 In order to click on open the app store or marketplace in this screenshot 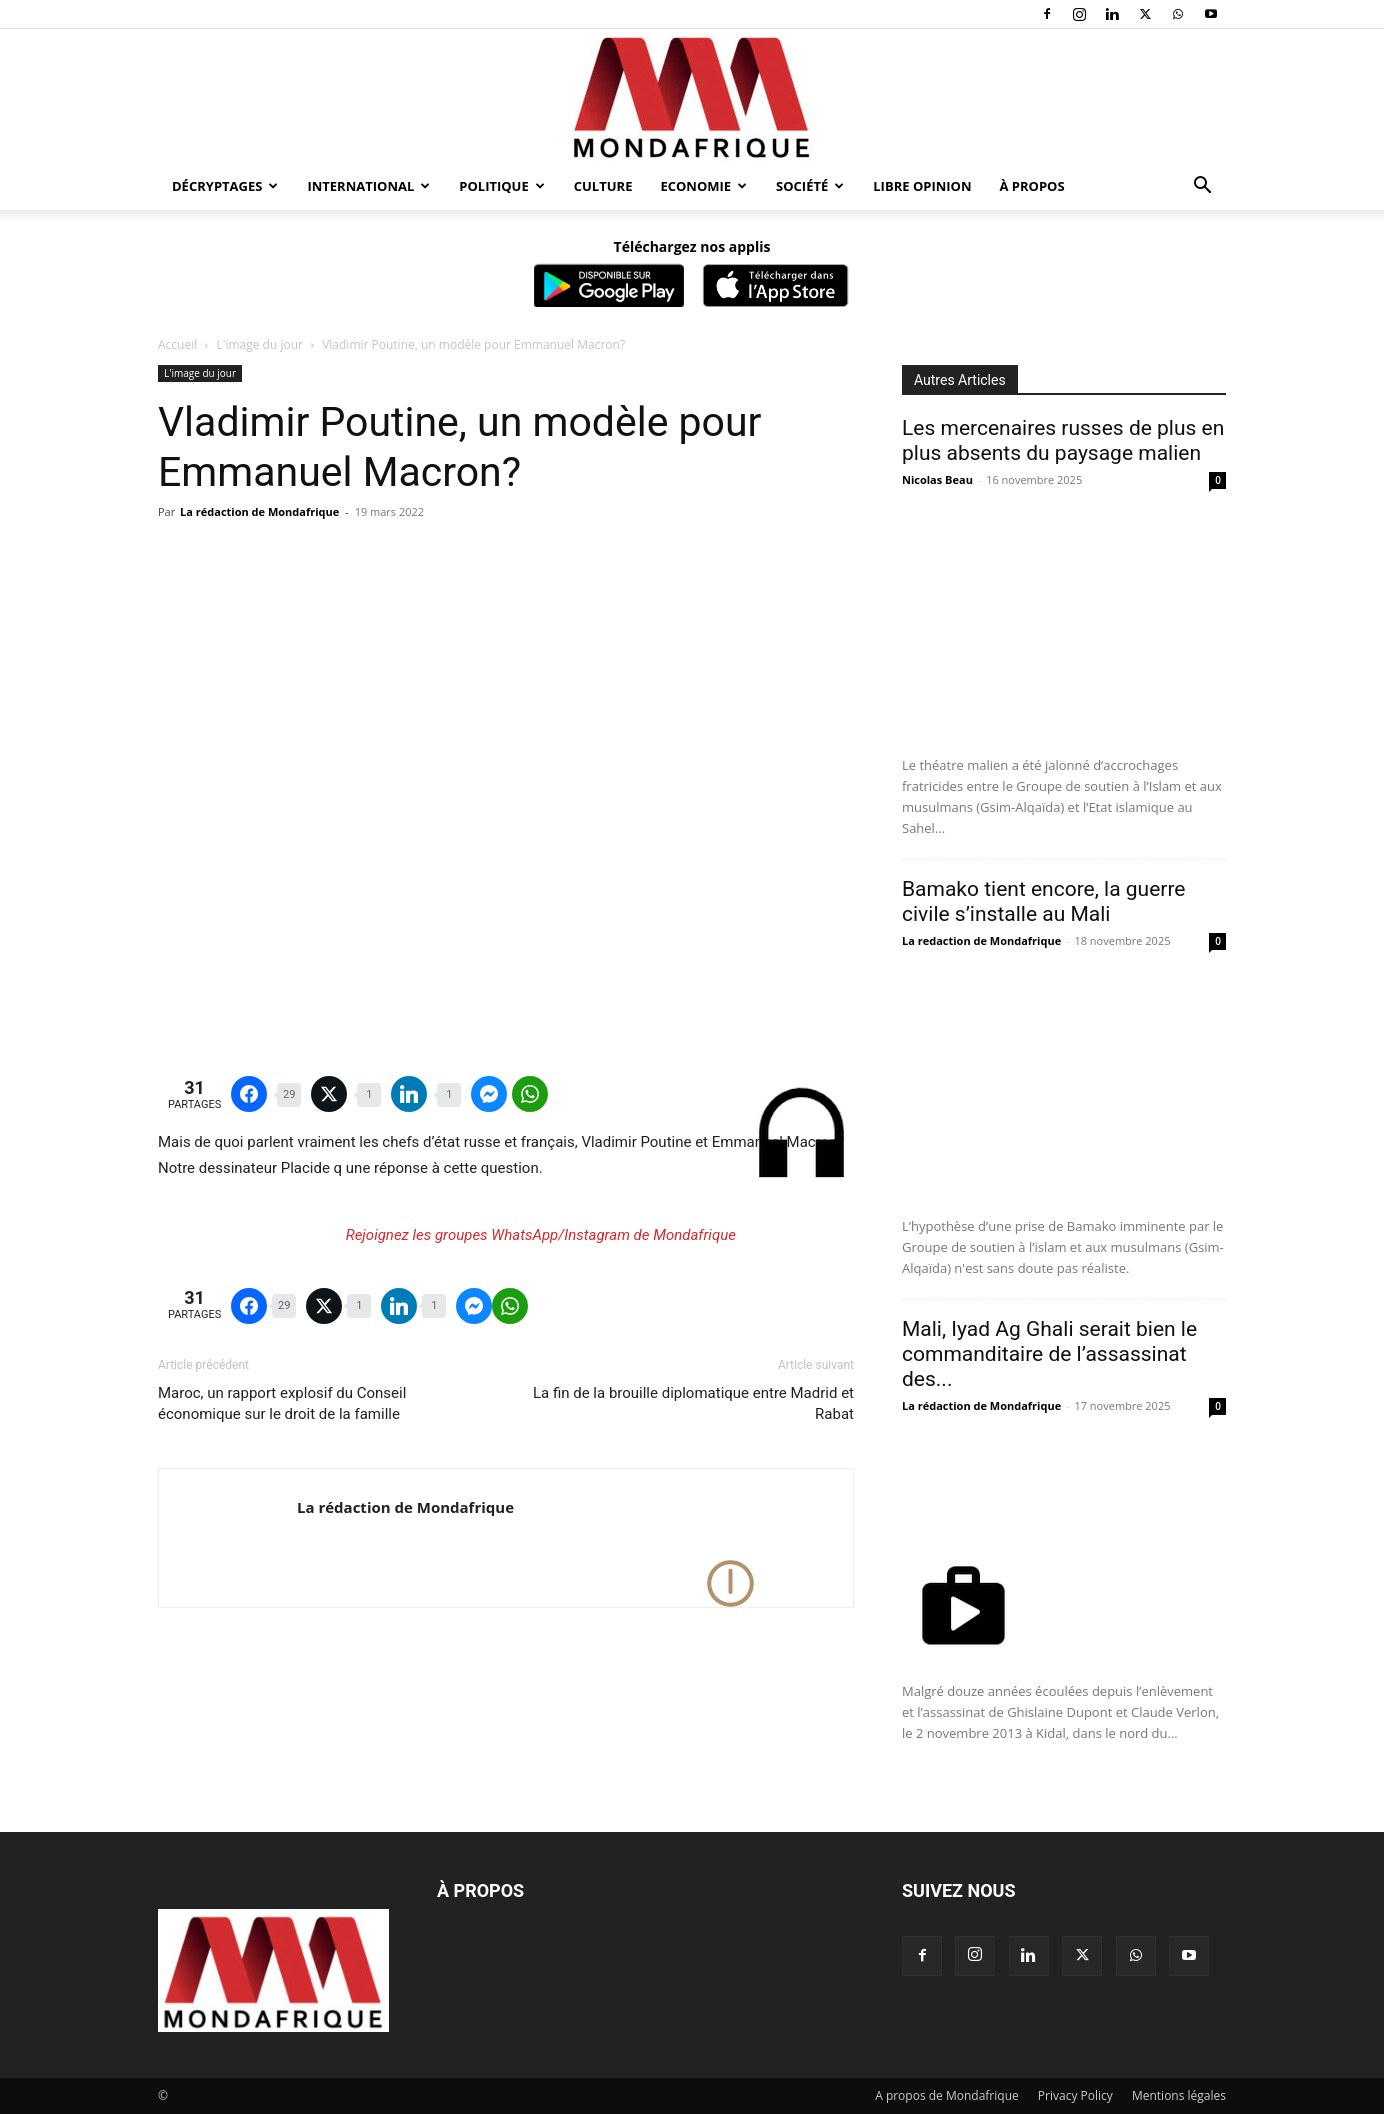, I will do `click(963, 1607)`.